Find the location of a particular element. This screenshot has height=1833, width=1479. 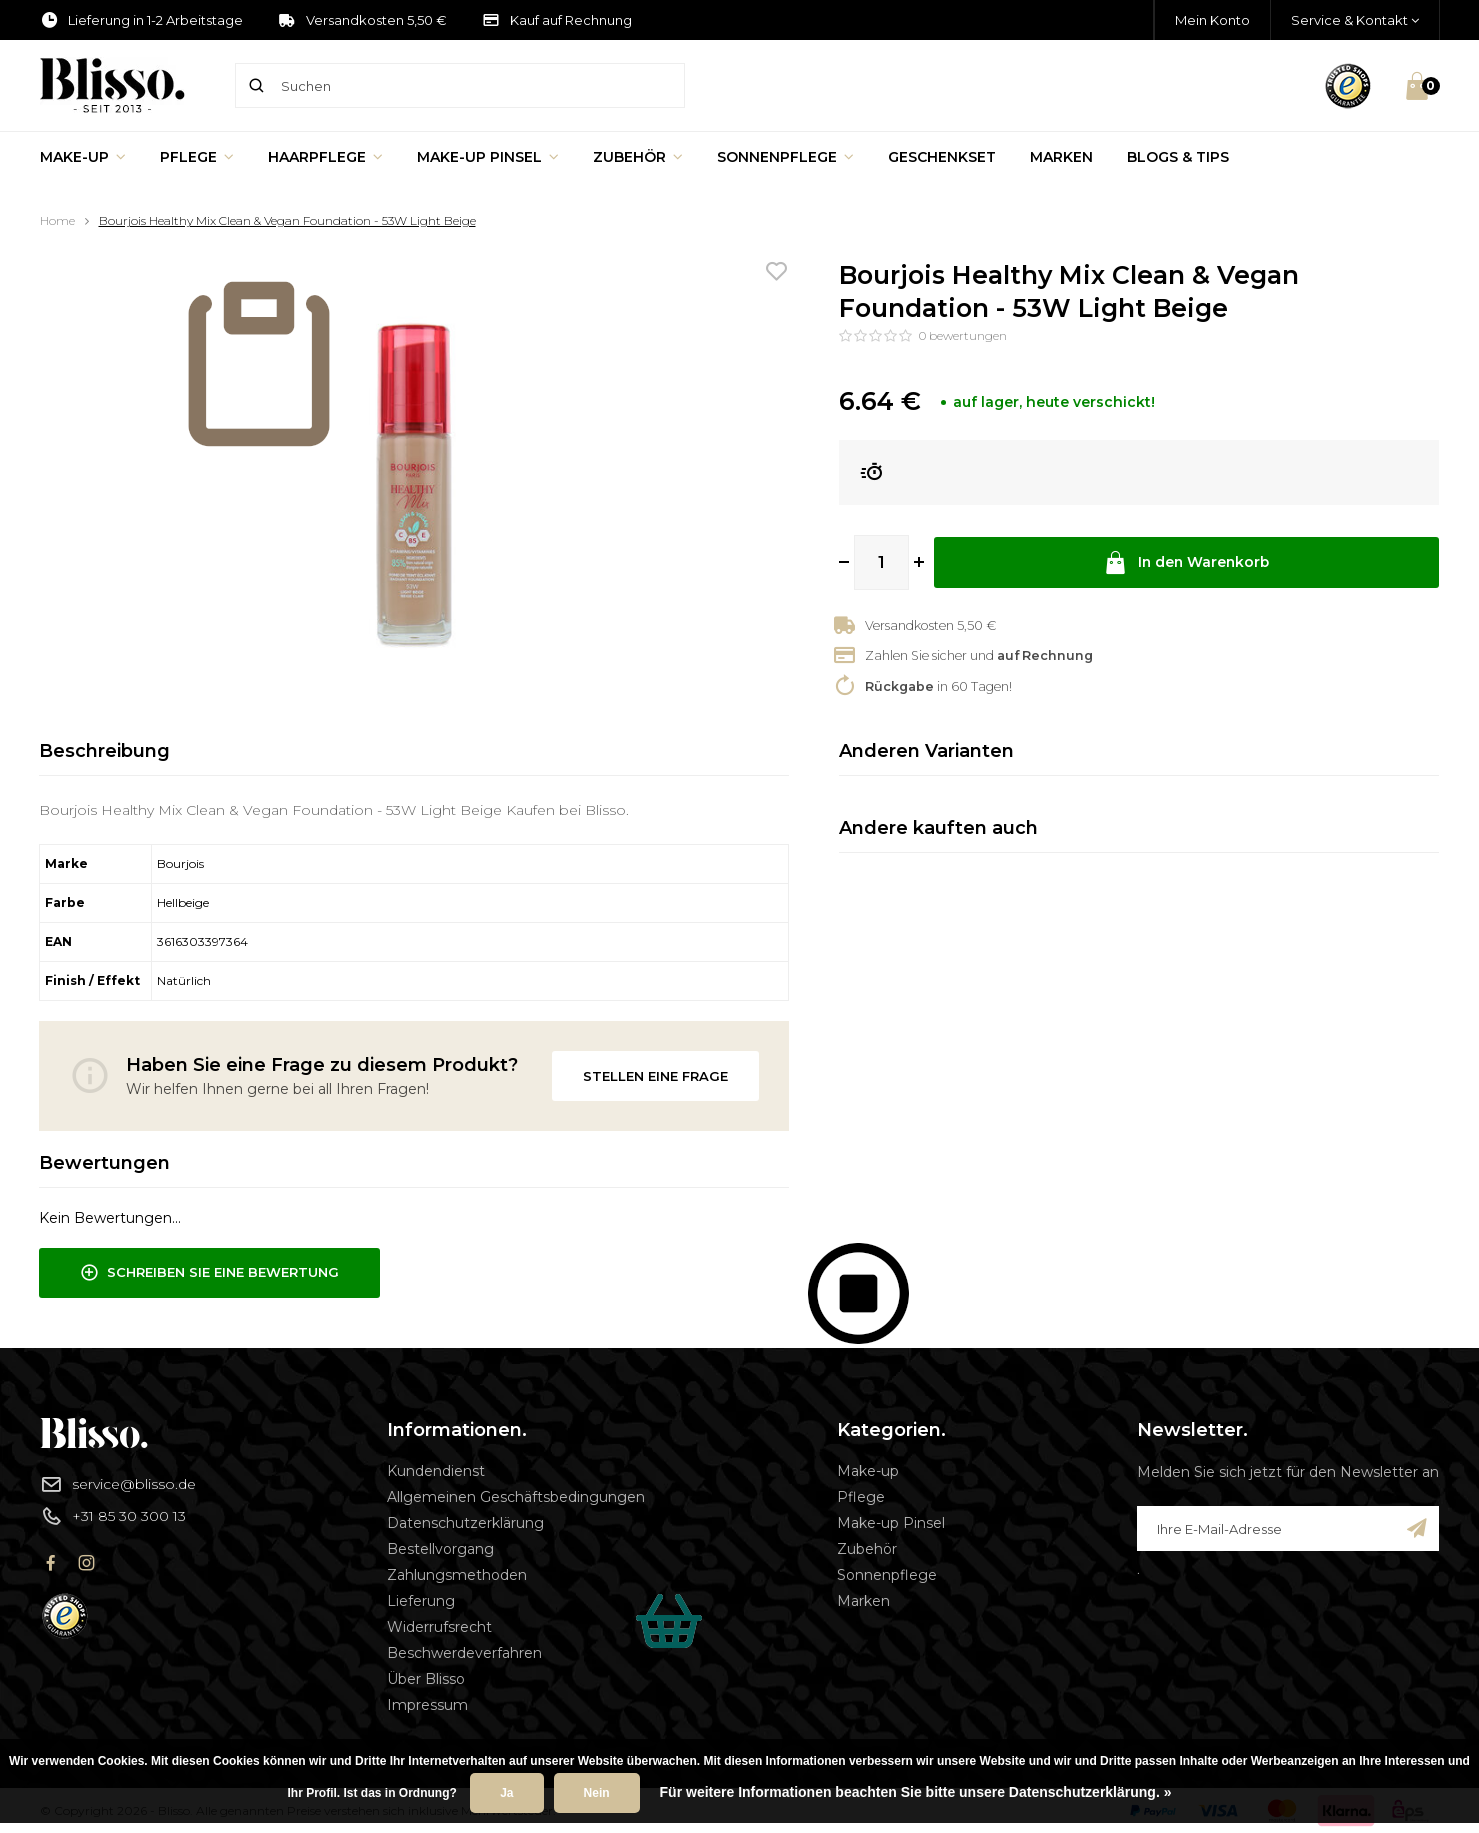

view your shopping basket is located at coordinates (669, 1621).